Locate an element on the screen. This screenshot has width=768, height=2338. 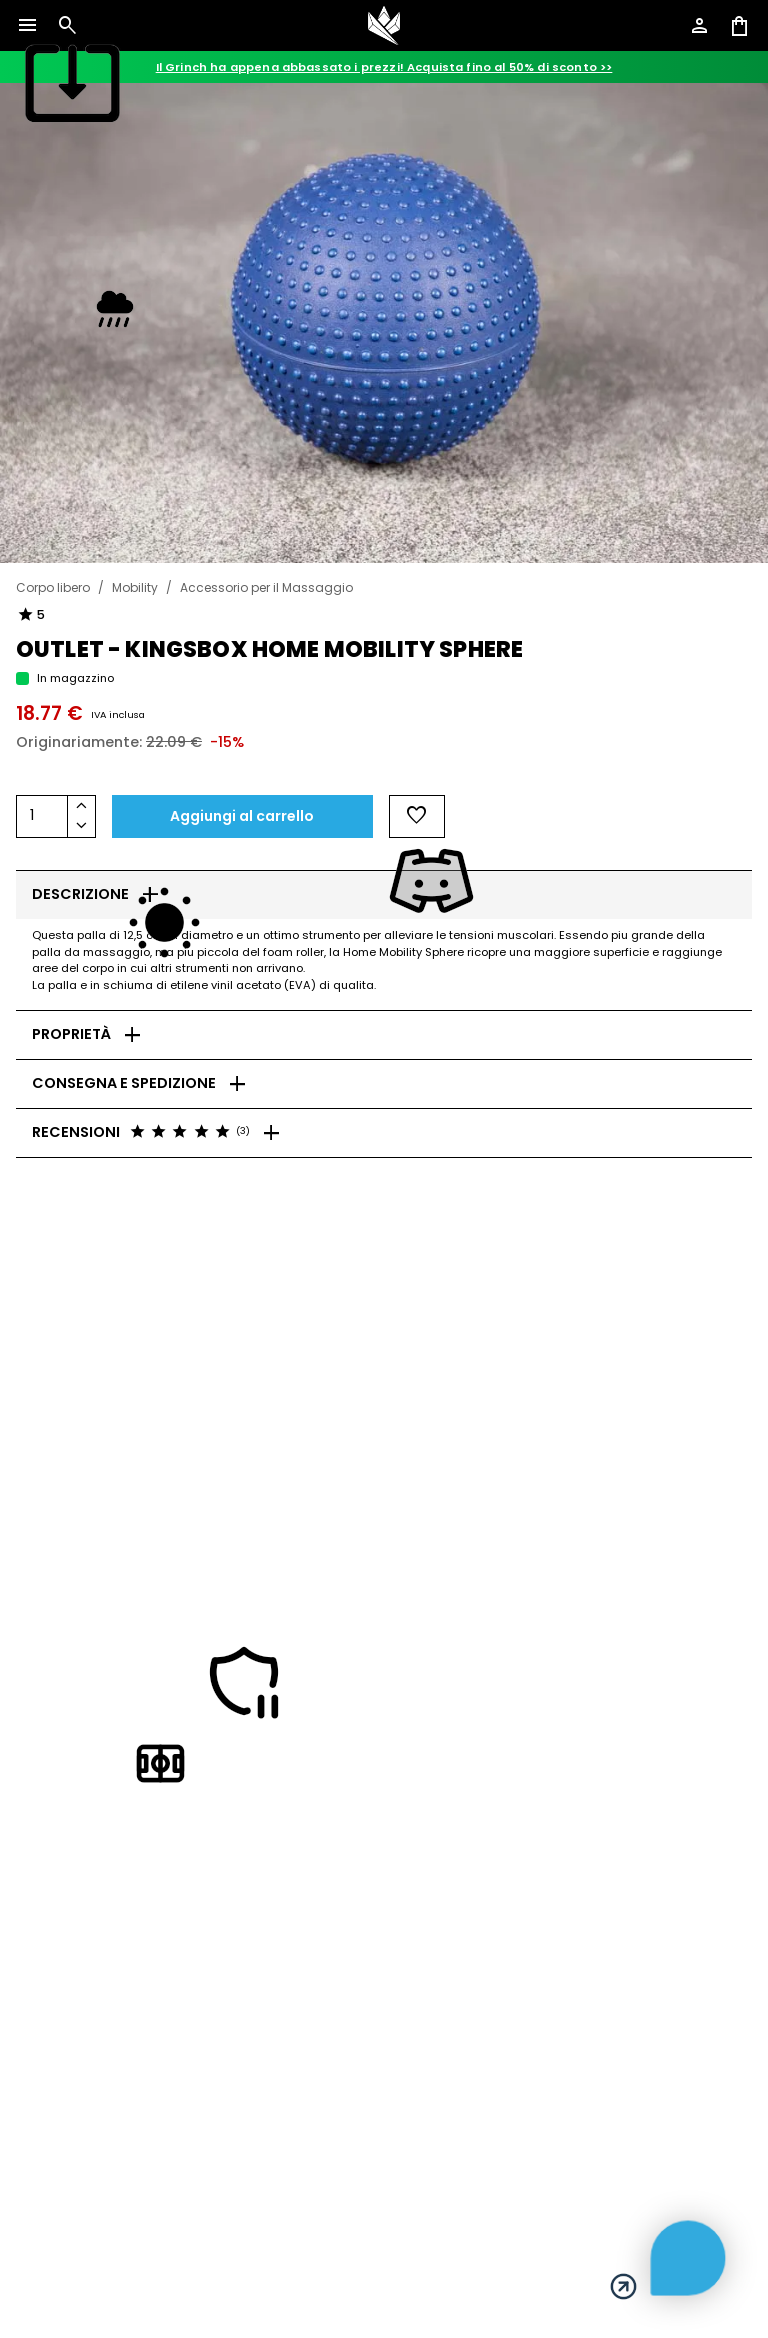
open link in new tab or window is located at coordinates (623, 2286).